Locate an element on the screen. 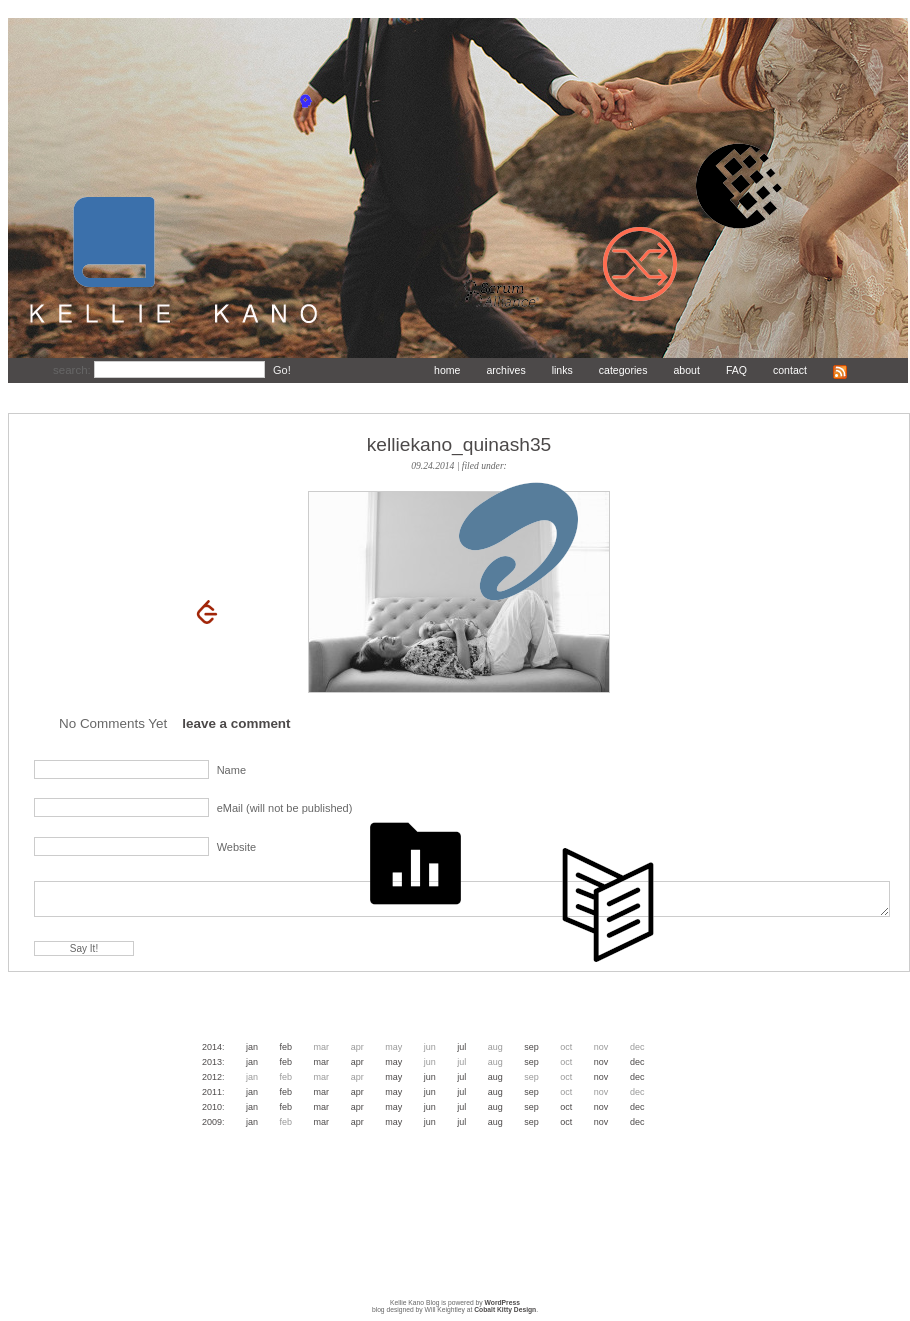 Image resolution: width=910 pixels, height=1321 pixels. airtel app or service is located at coordinates (518, 541).